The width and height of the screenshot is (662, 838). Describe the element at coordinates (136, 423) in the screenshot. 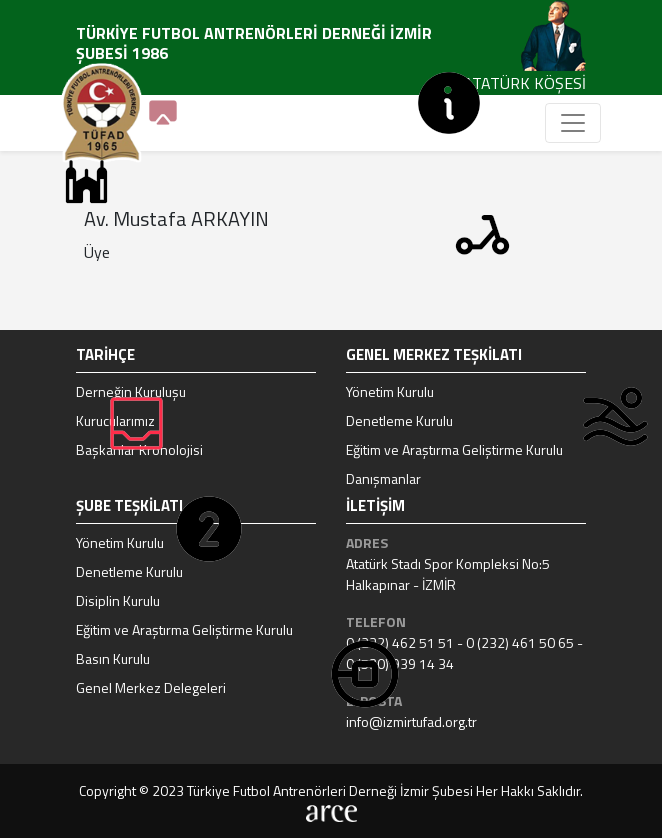

I see `access your inbox or message tray` at that location.